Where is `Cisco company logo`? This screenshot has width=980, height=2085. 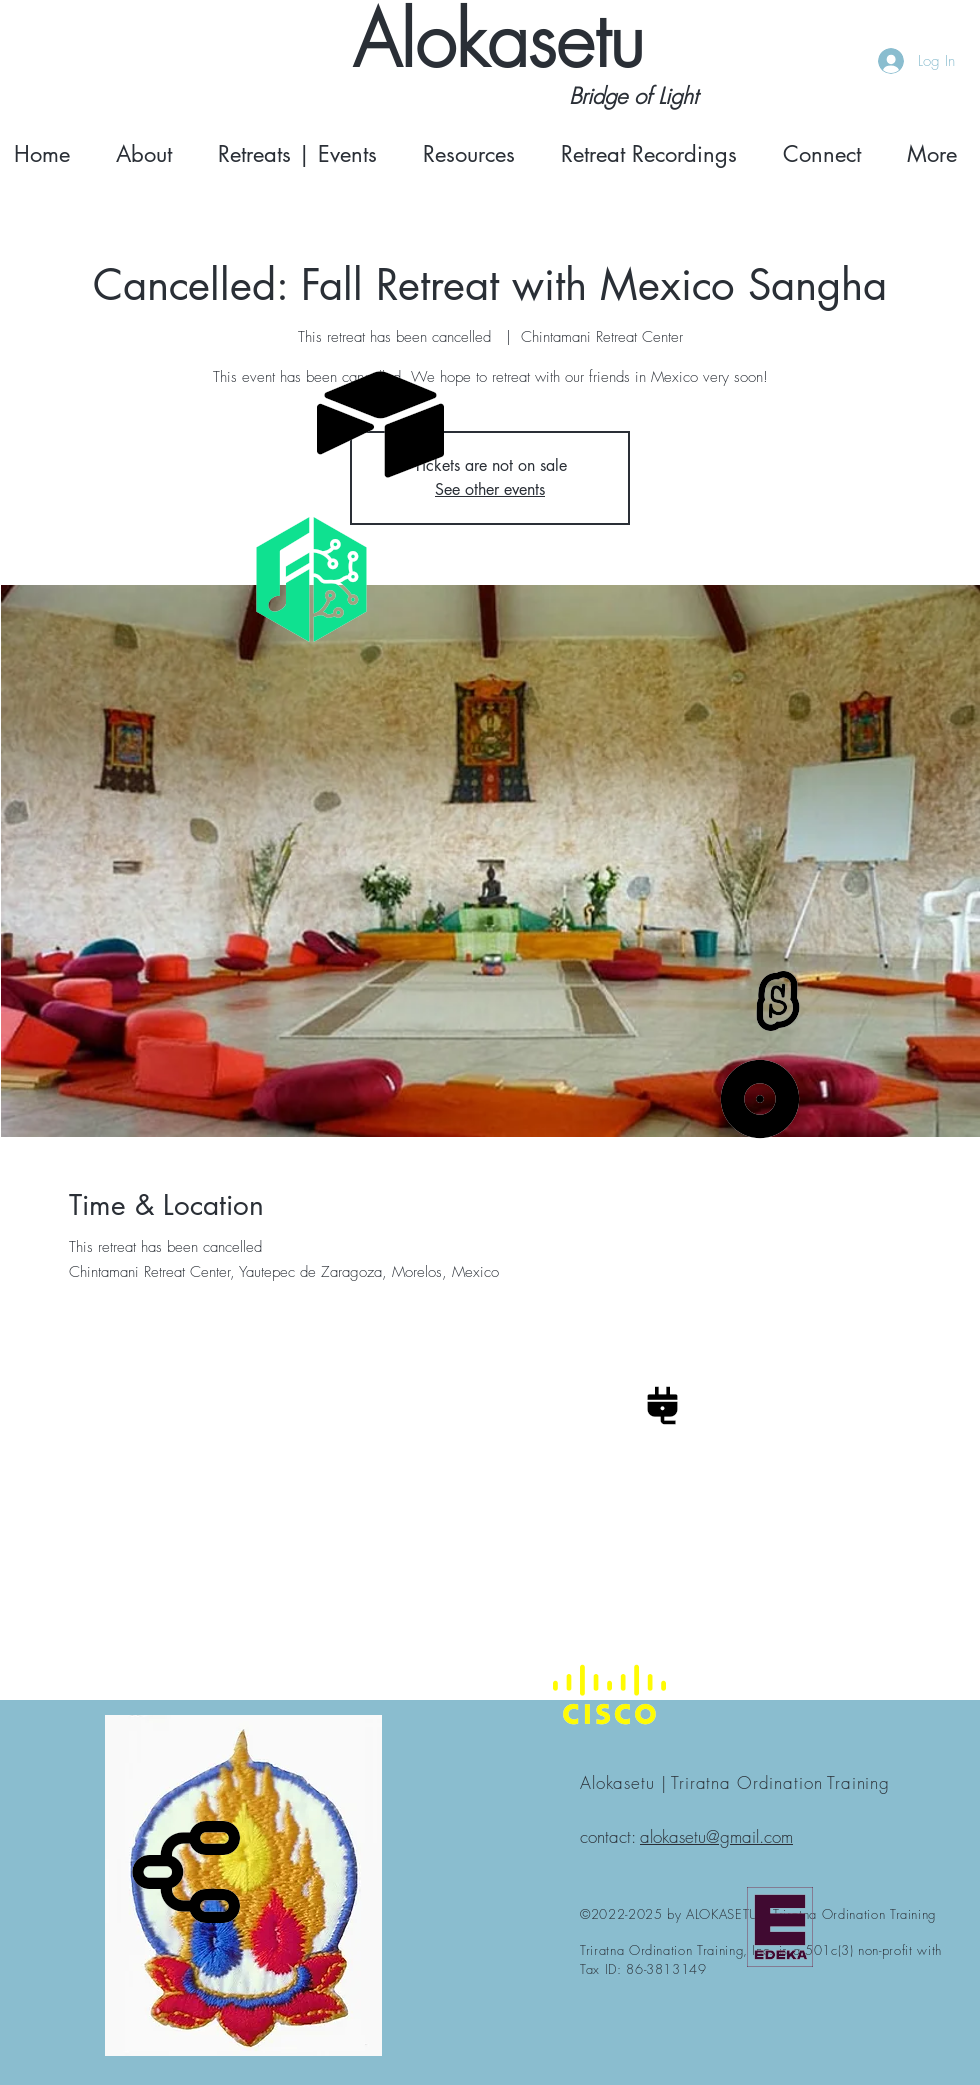
Cisco company logo is located at coordinates (609, 1694).